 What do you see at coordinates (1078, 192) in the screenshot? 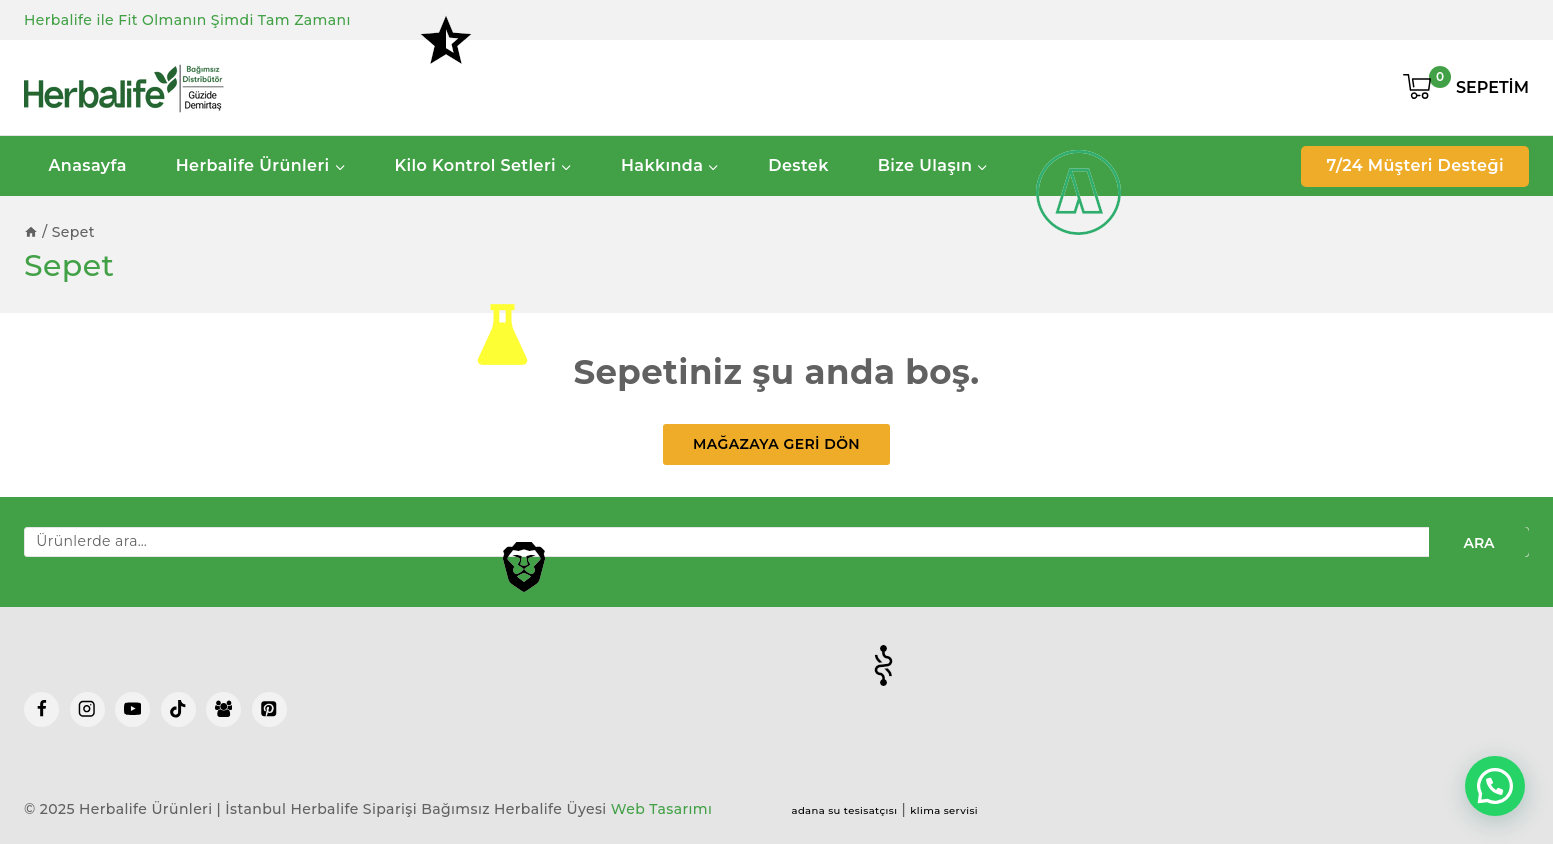
I see `open akiflow productivity app` at bounding box center [1078, 192].